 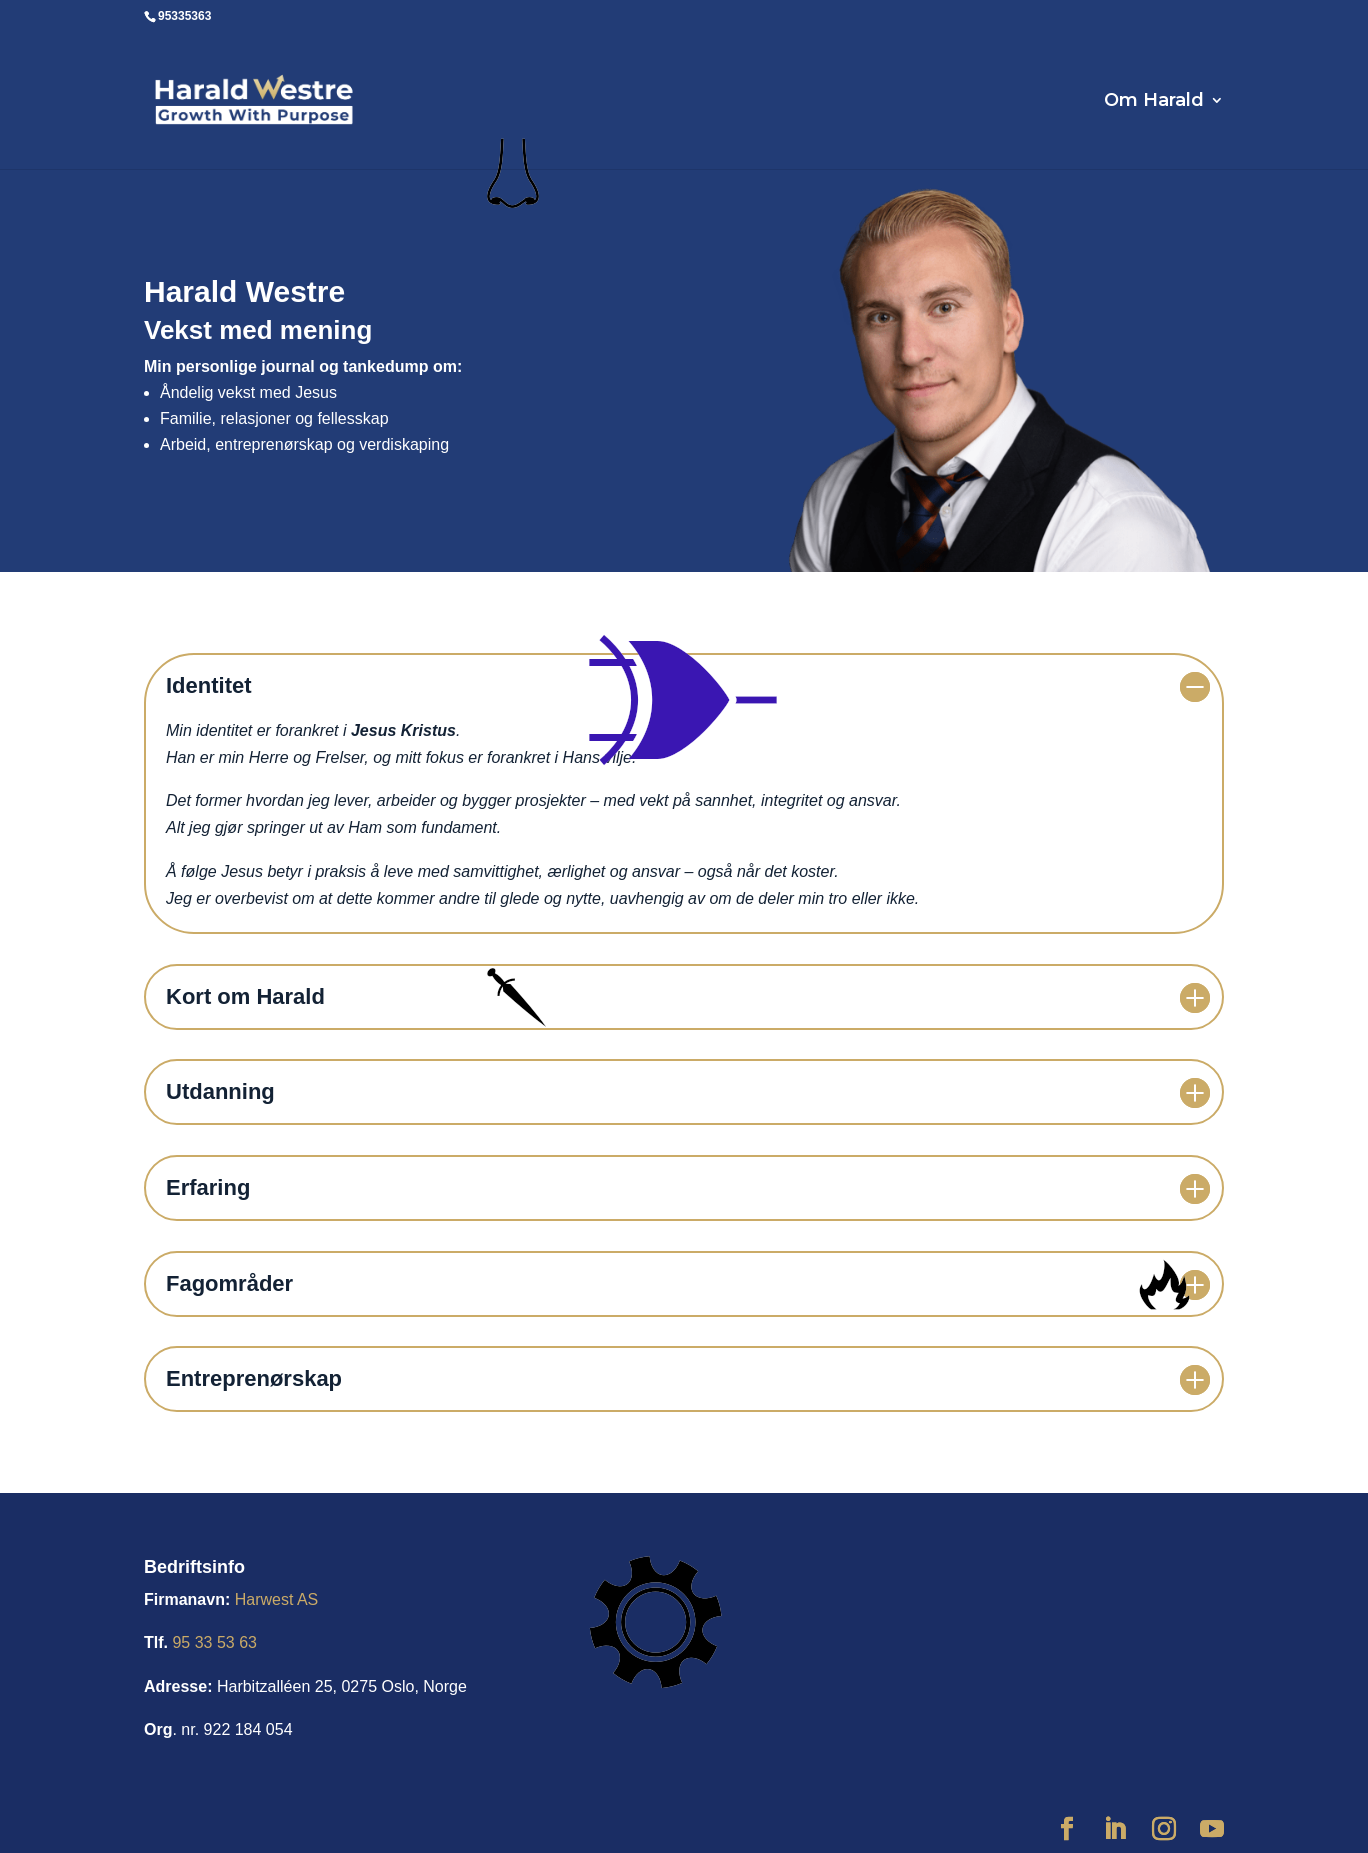 What do you see at coordinates (655, 1621) in the screenshot?
I see `access settings or preferences` at bounding box center [655, 1621].